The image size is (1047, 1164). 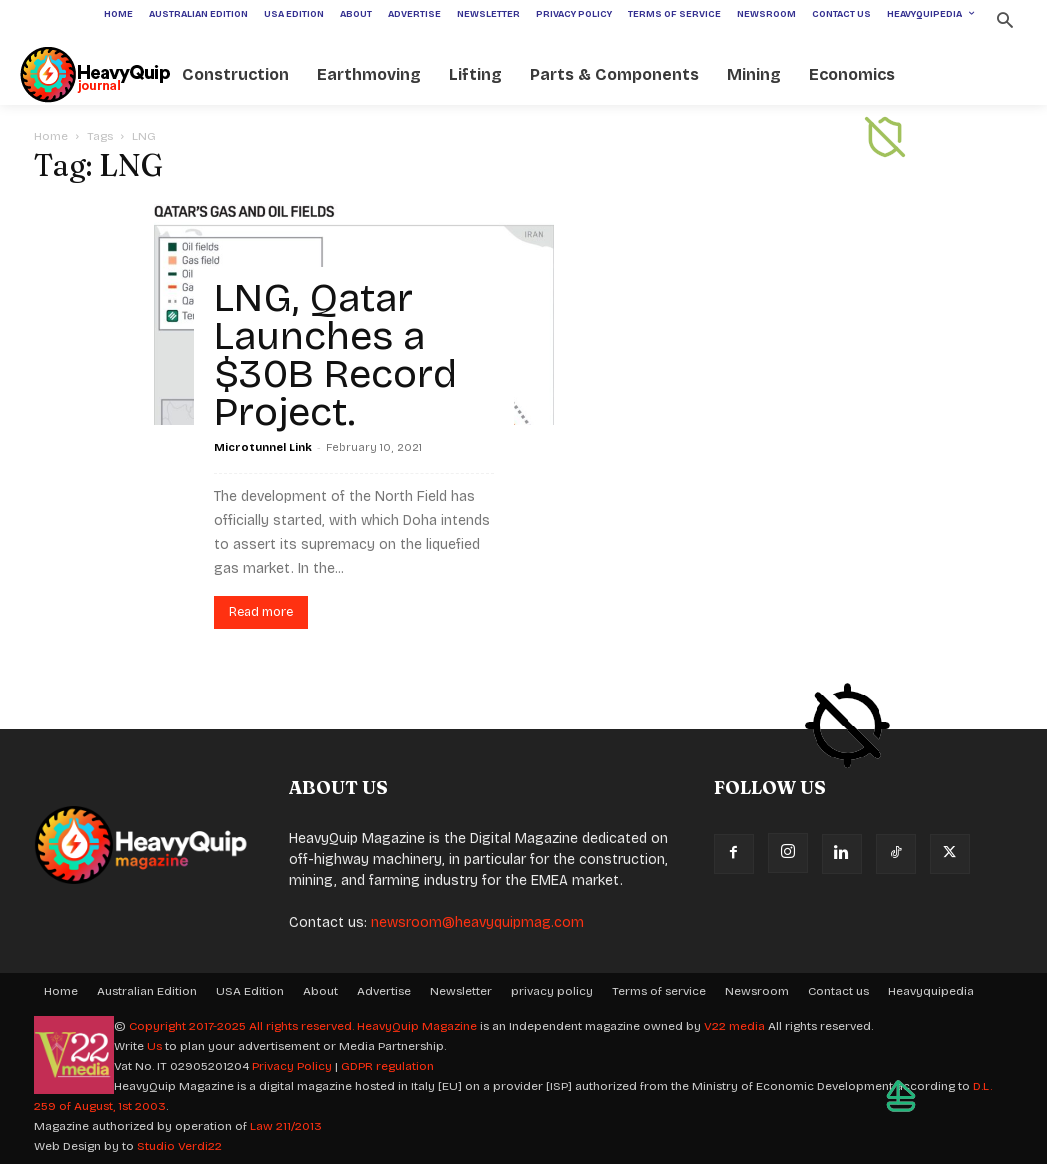 What do you see at coordinates (885, 137) in the screenshot?
I see `security or protection is disabled` at bounding box center [885, 137].